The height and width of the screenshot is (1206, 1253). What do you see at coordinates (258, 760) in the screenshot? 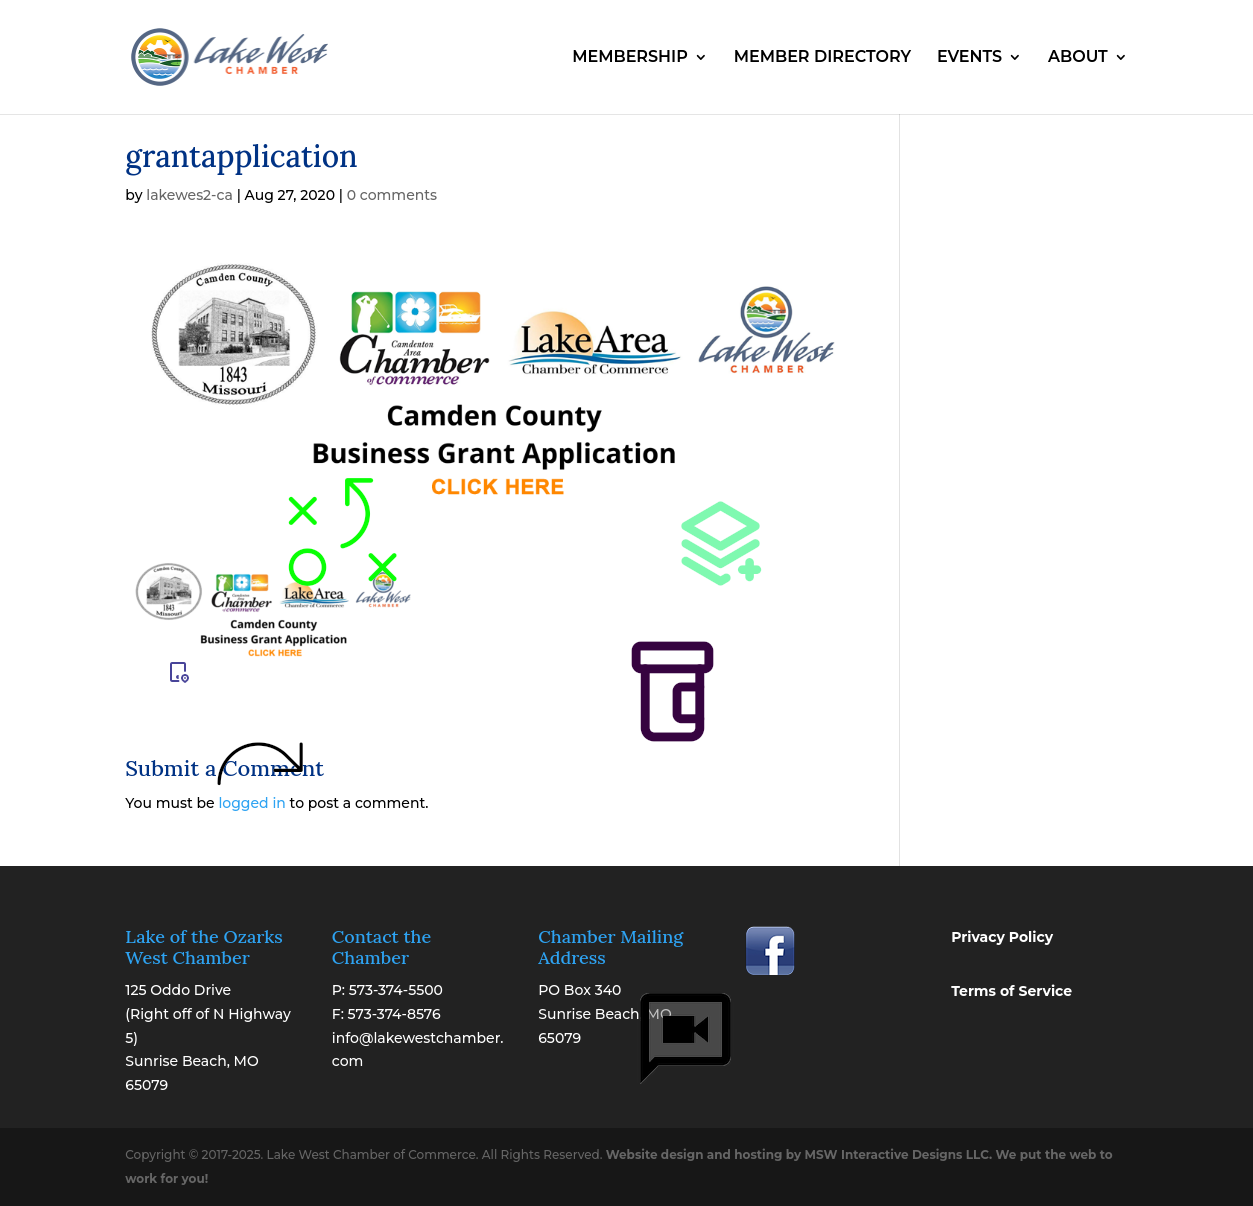
I see `redo last action` at bounding box center [258, 760].